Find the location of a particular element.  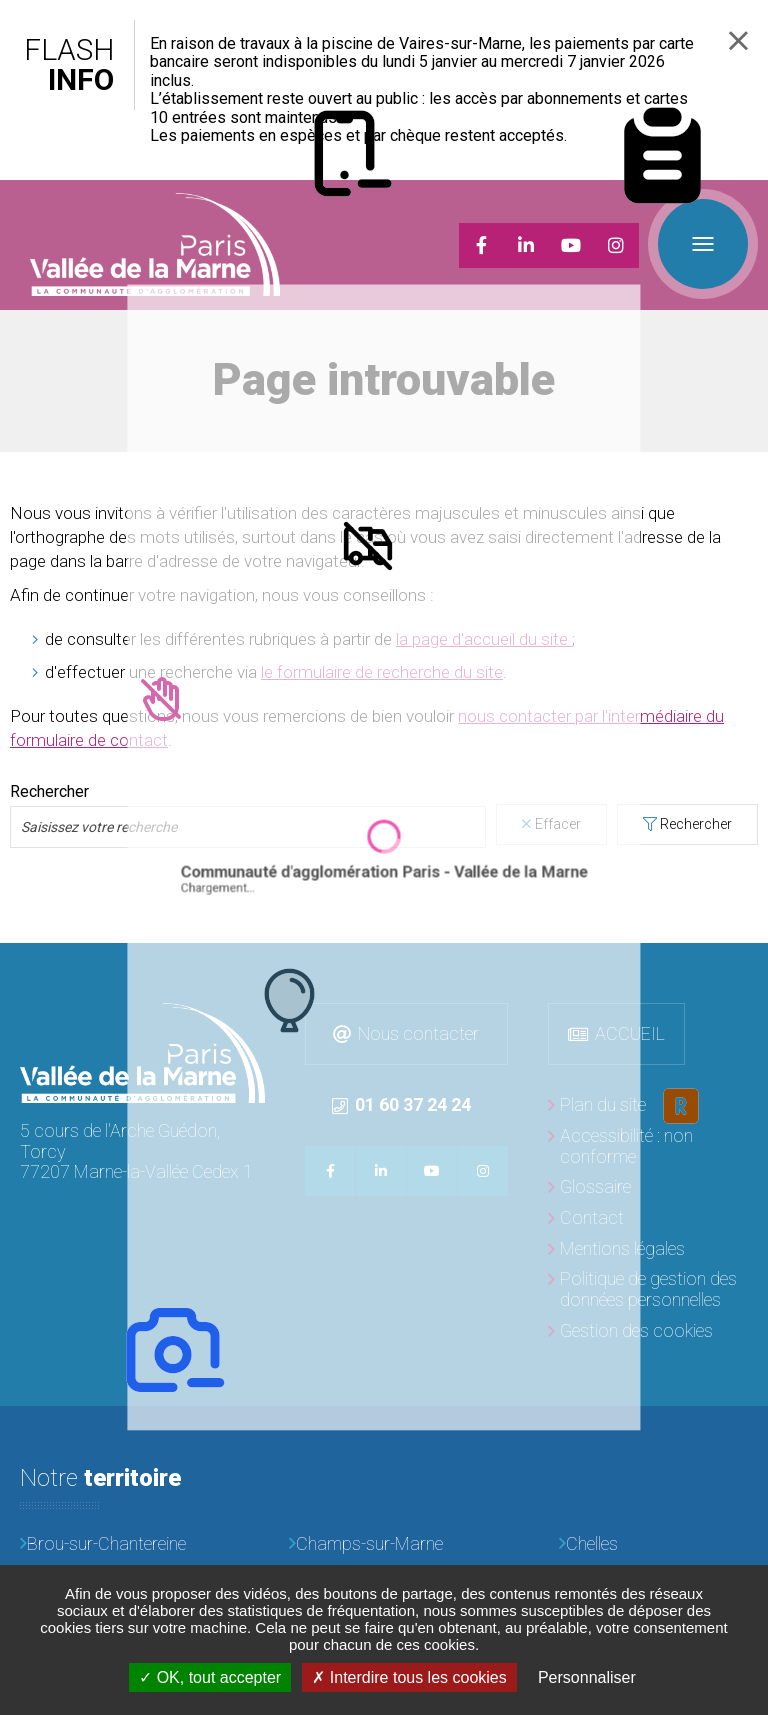

celebration or party event indicator is located at coordinates (289, 1000).